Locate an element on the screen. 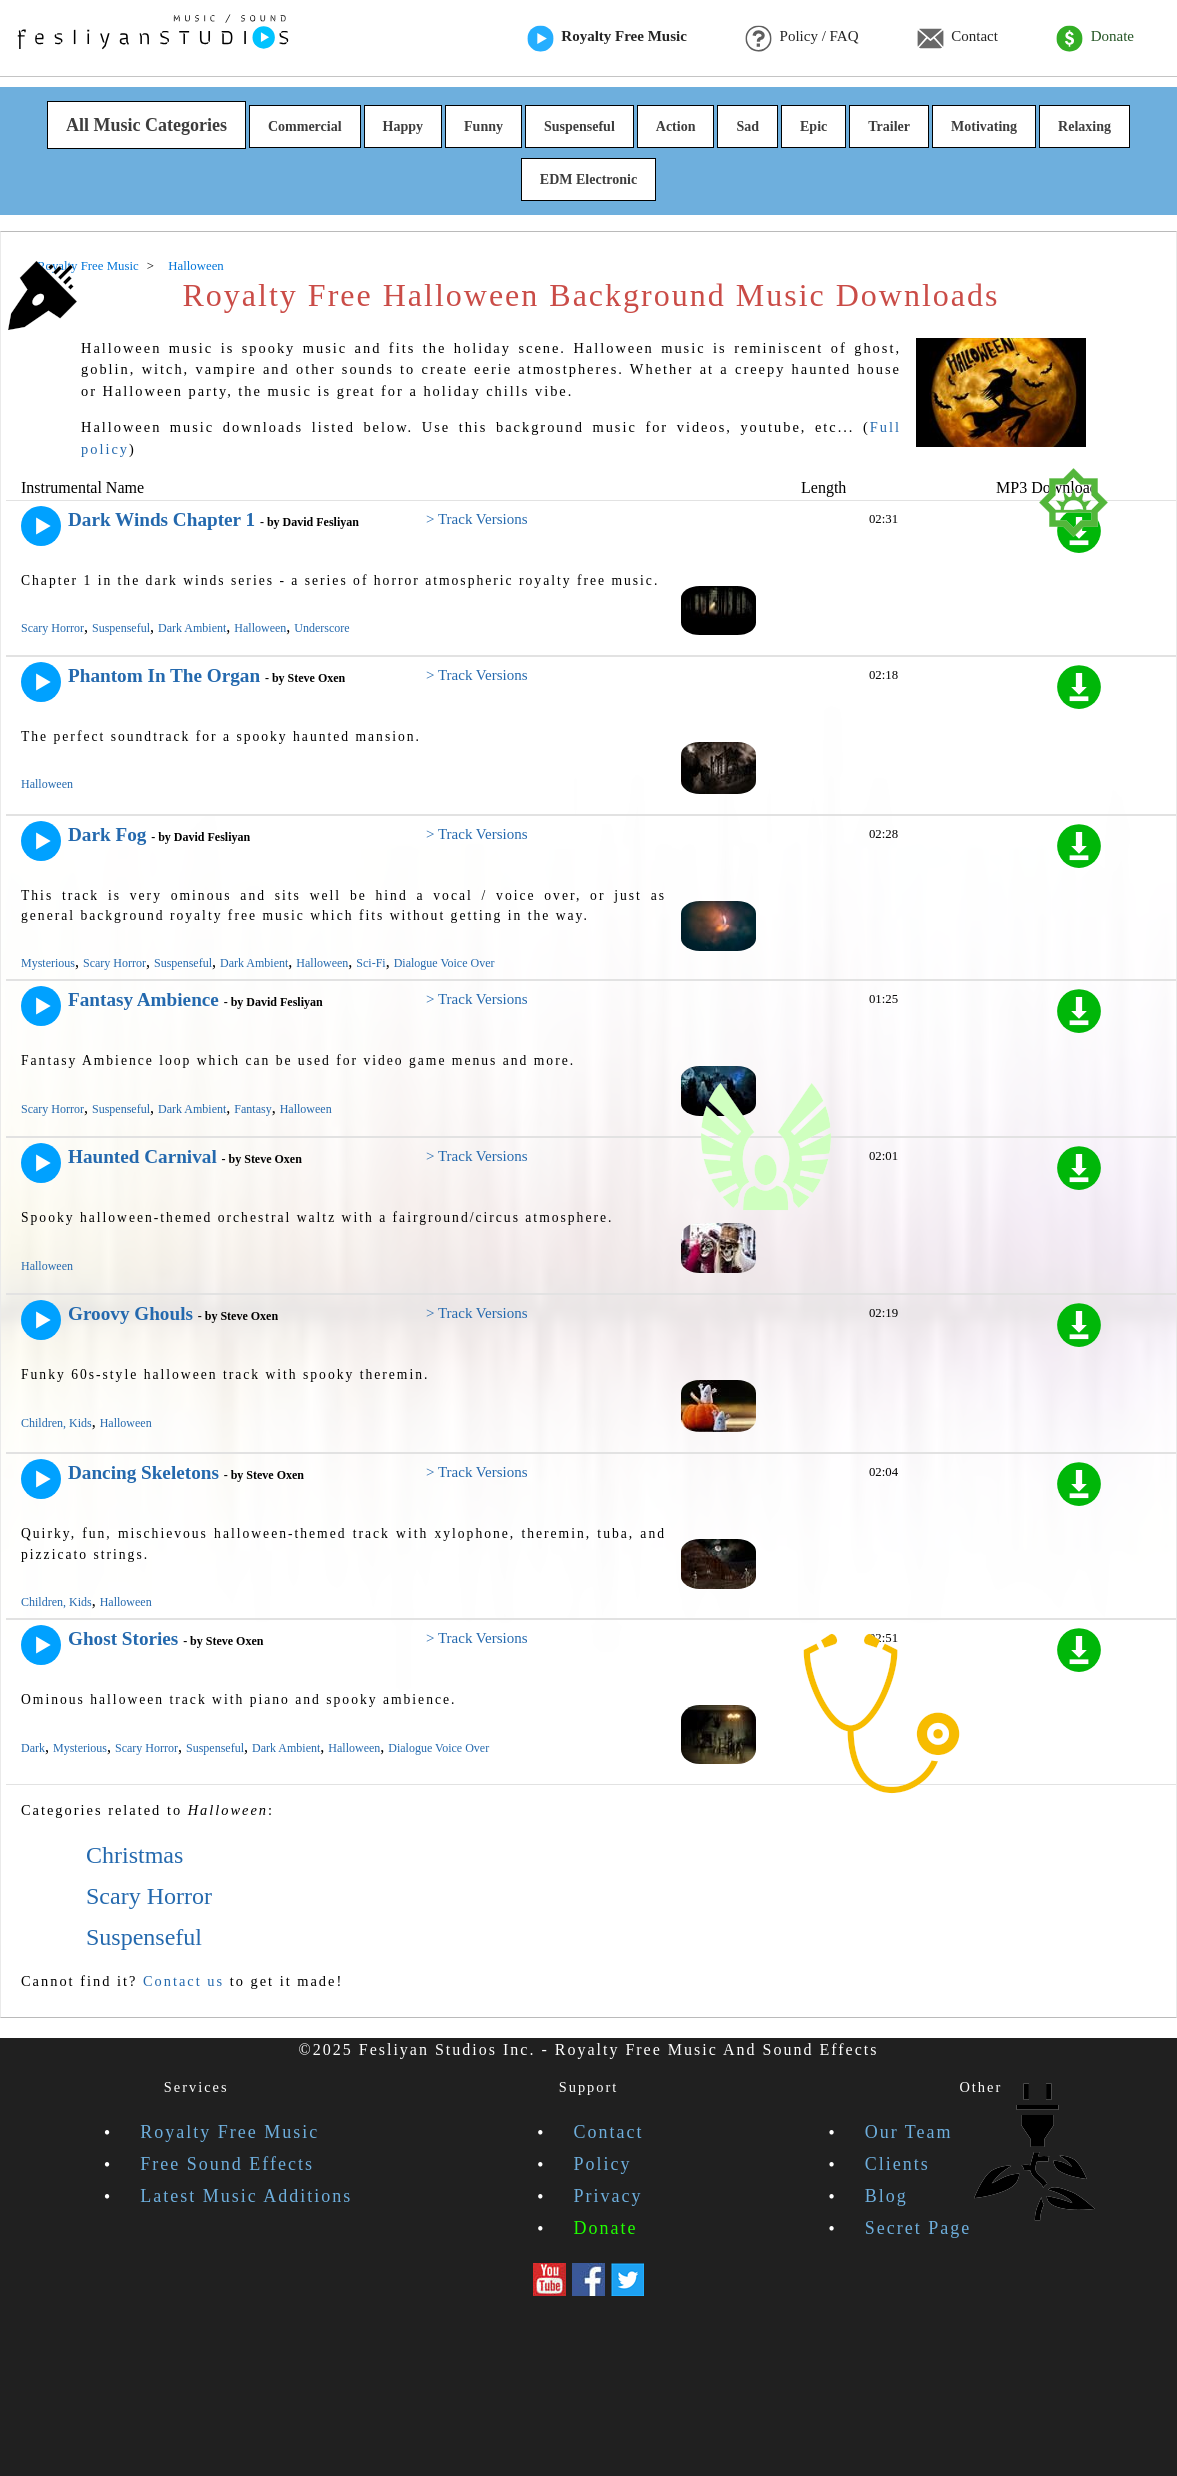 This screenshot has height=2476, width=1177. indicates eco-friendly or sustainable energy mode is located at coordinates (1037, 2149).